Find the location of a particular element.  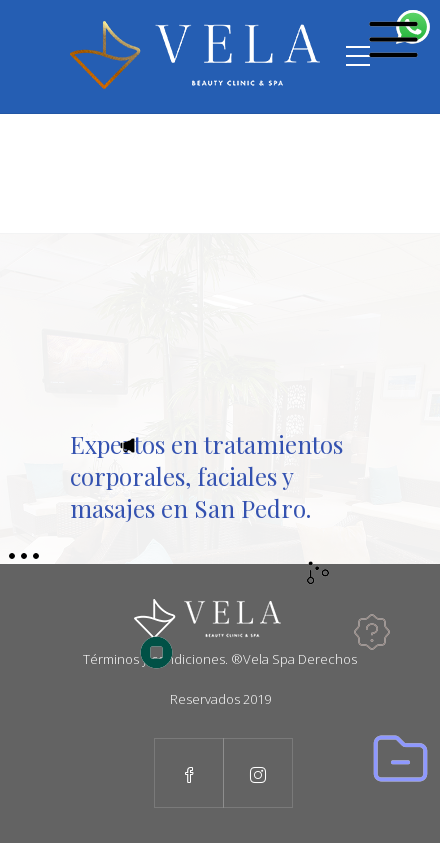

stop media playback is located at coordinates (156, 652).